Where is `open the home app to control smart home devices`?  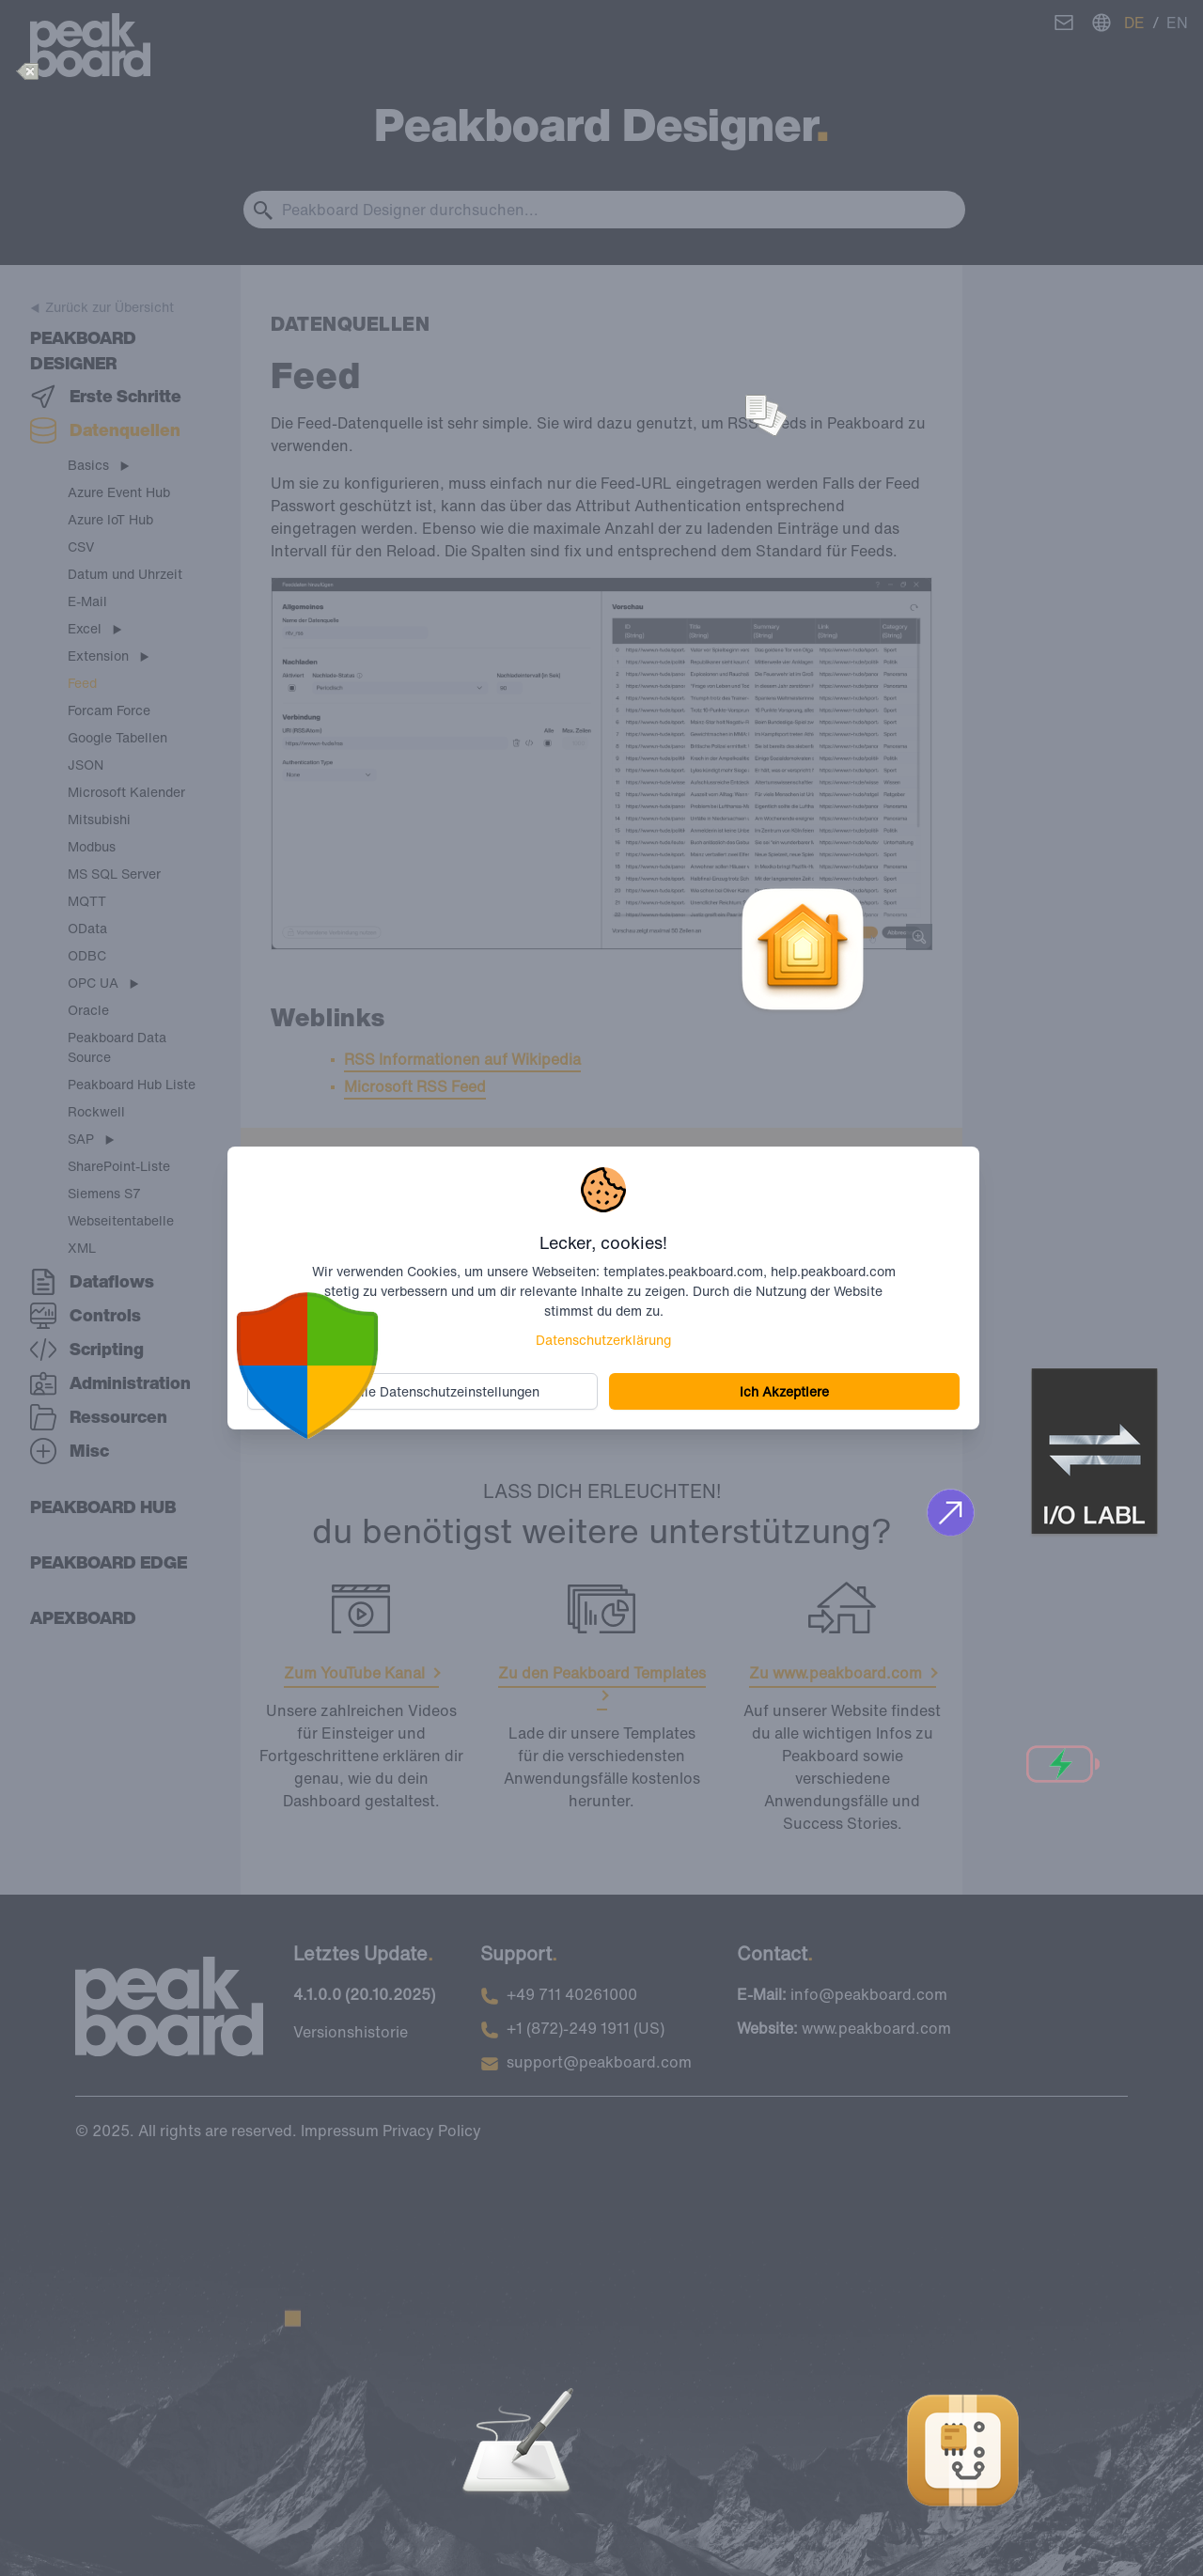 open the home app to control smart home devices is located at coordinates (803, 949).